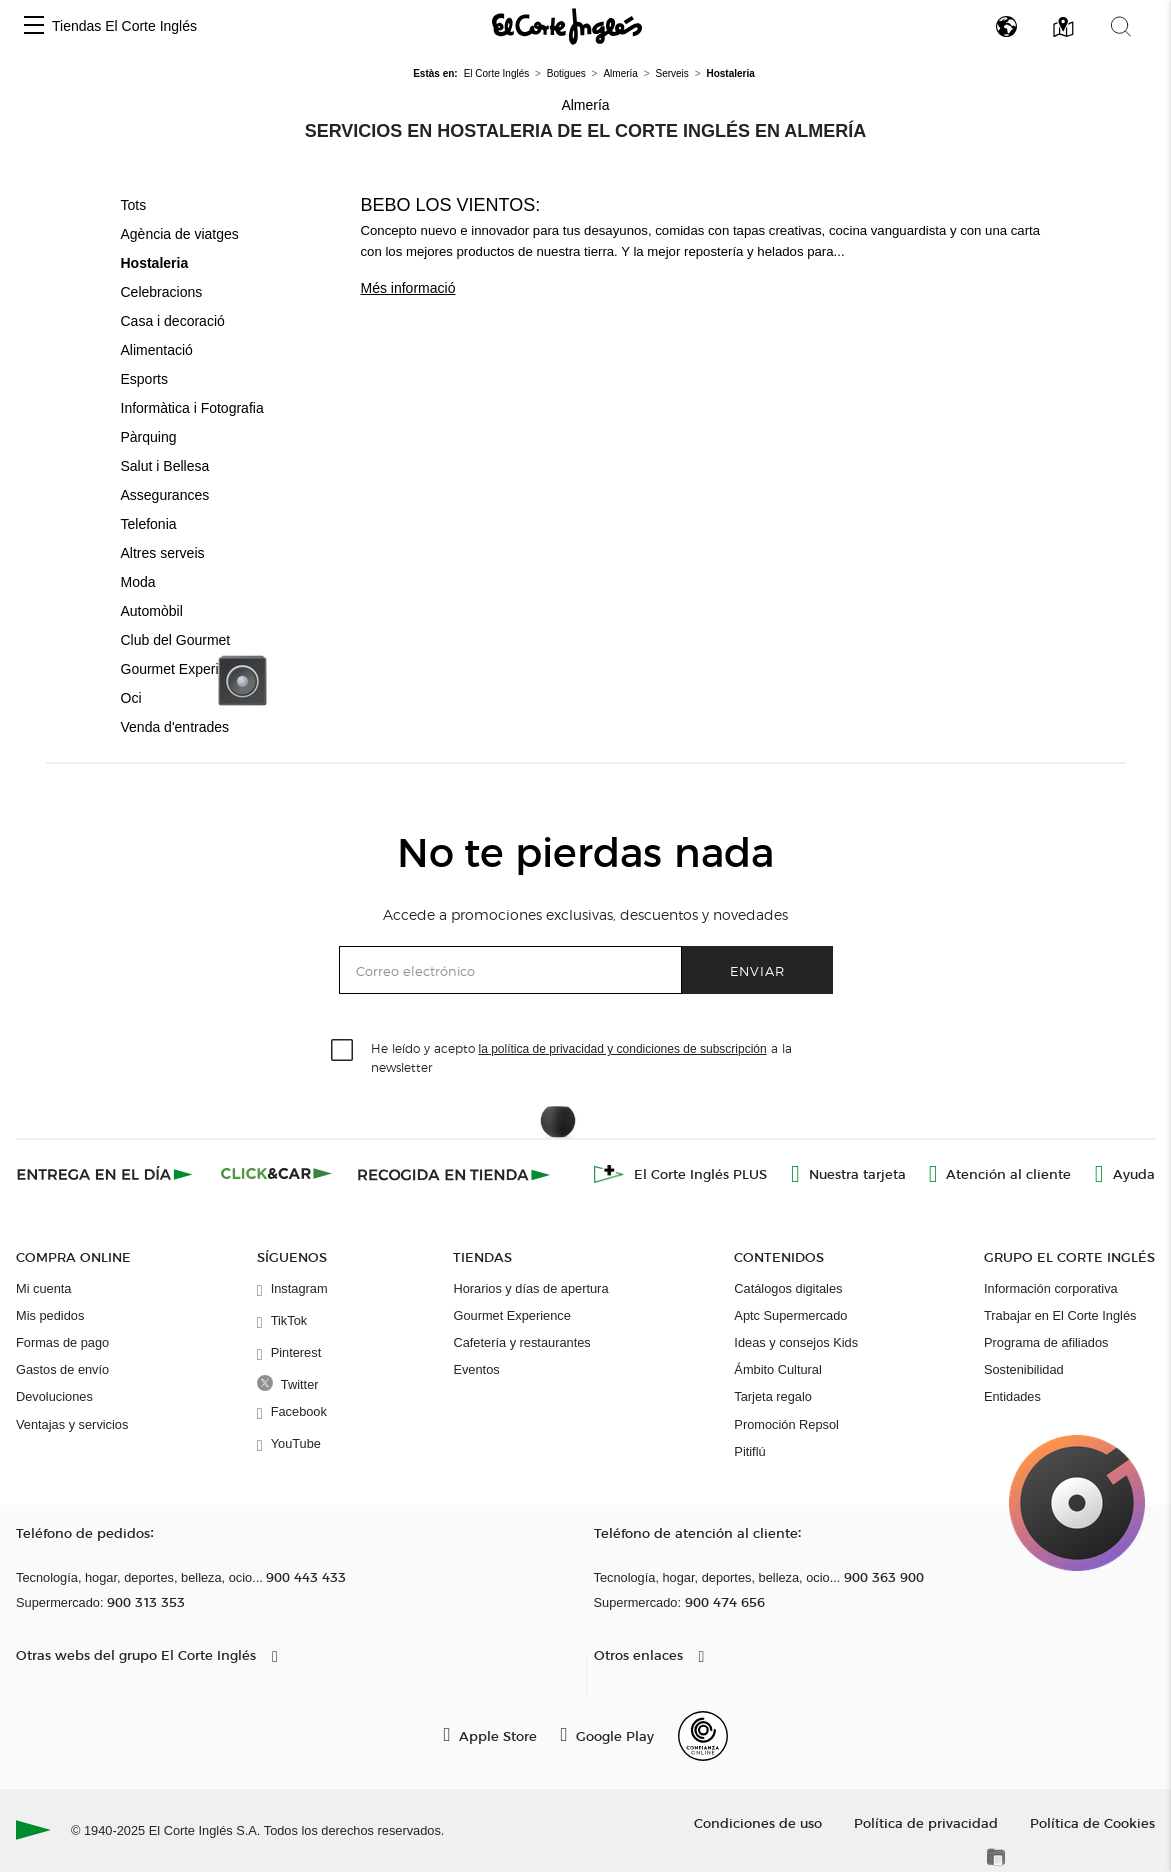 The width and height of the screenshot is (1171, 1872). I want to click on open groove music app, so click(1077, 1503).